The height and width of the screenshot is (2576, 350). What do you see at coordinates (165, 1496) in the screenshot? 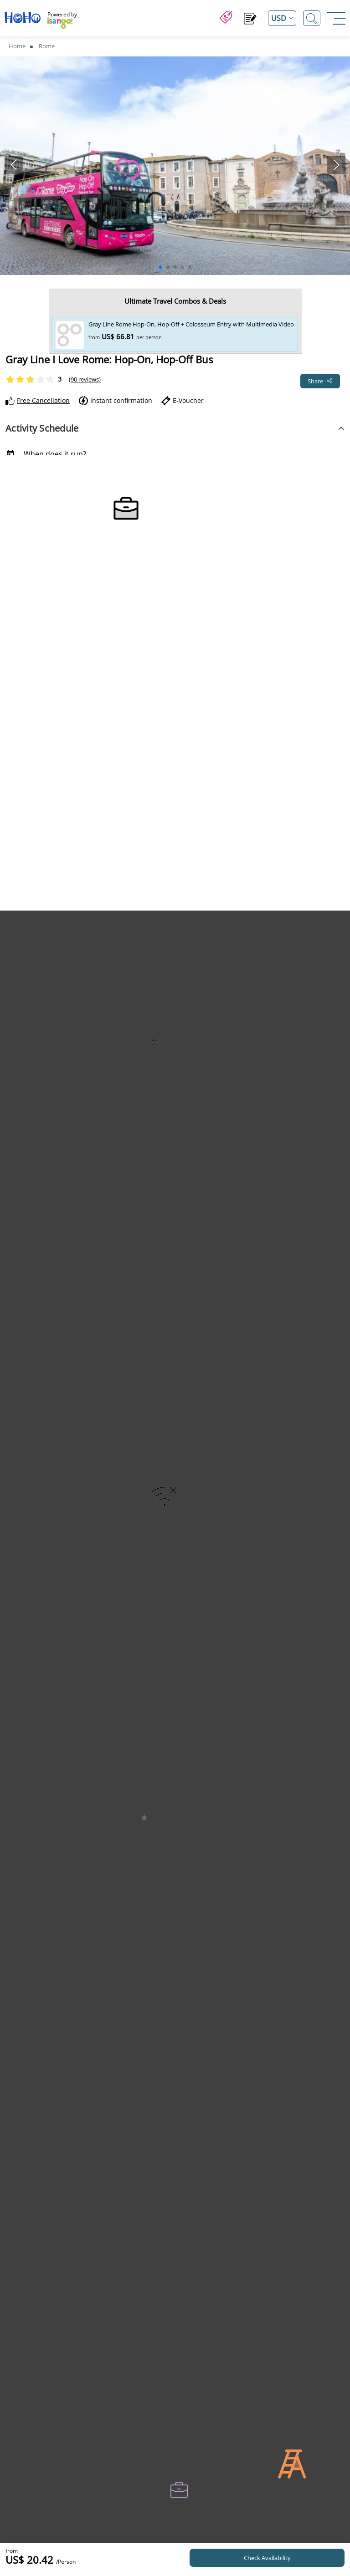
I see `indicates no wifi connection available` at bounding box center [165, 1496].